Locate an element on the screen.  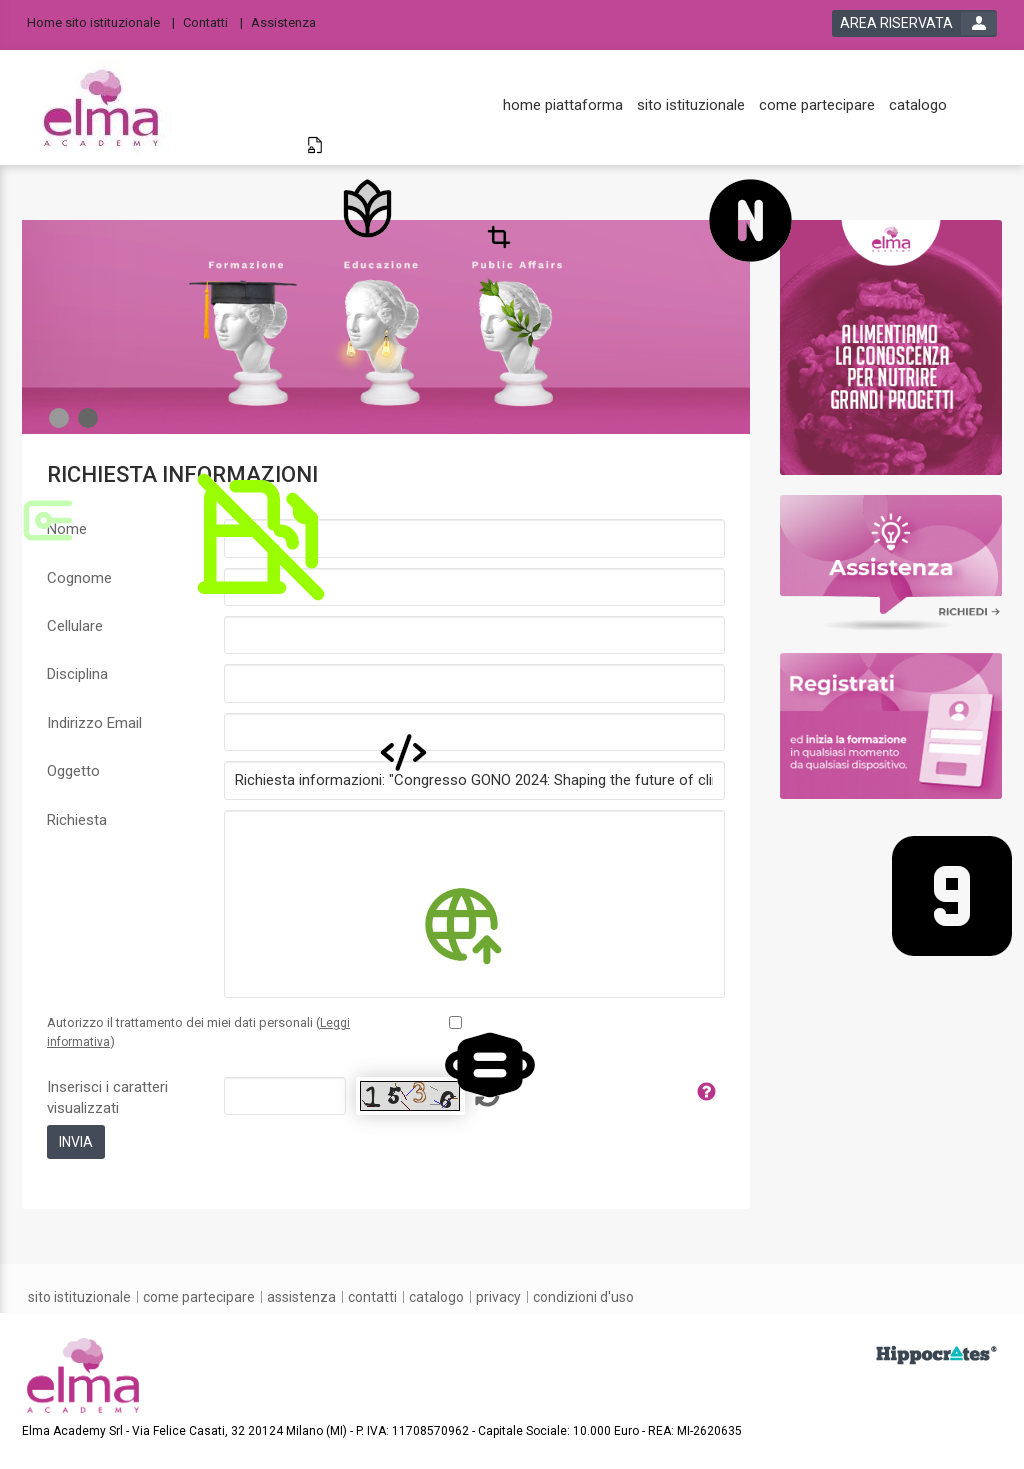
crop an image or photo is located at coordinates (499, 237).